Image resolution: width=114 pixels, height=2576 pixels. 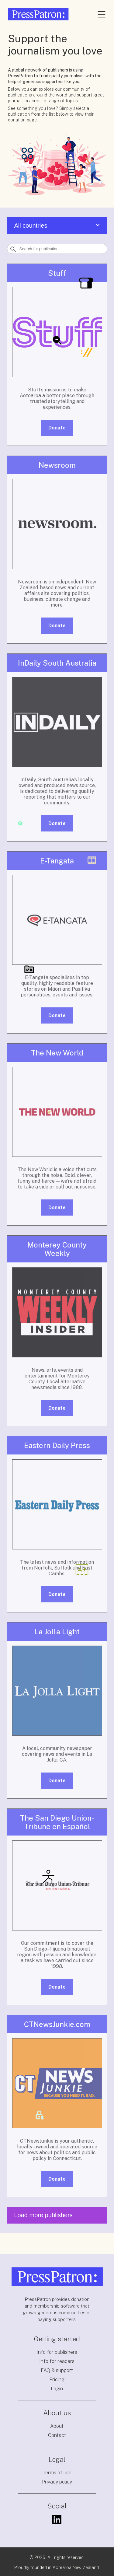 I want to click on view exam or test results, so click(x=82, y=1570).